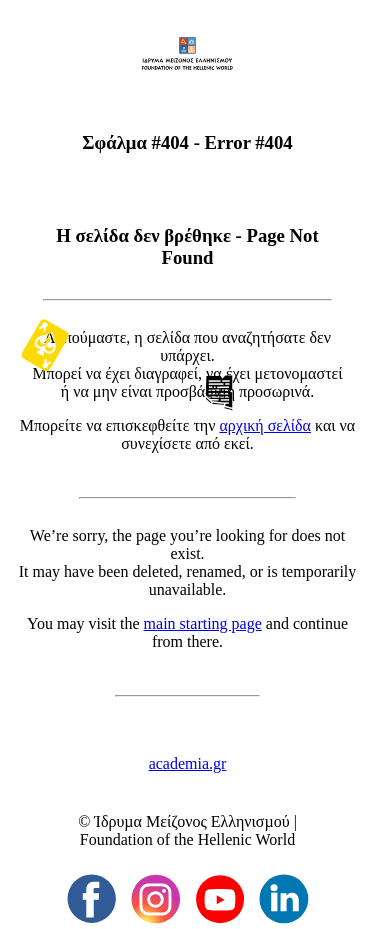 Image resolution: width=375 pixels, height=929 pixels. What do you see at coordinates (218, 392) in the screenshot?
I see `access notes or written records` at bounding box center [218, 392].